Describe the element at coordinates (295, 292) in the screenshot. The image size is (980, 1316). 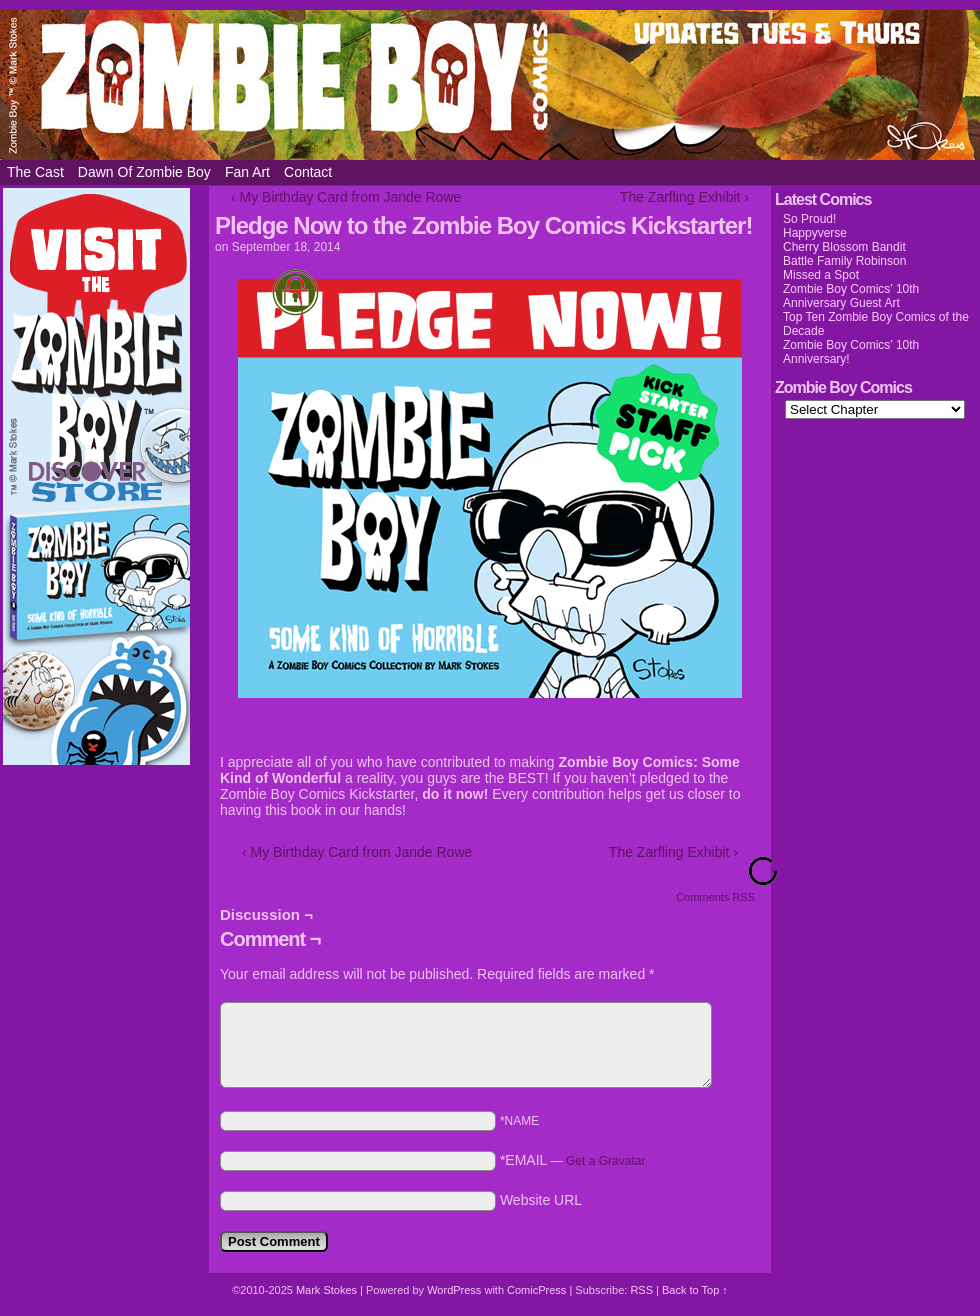
I see `expeditedssl brand logo` at that location.